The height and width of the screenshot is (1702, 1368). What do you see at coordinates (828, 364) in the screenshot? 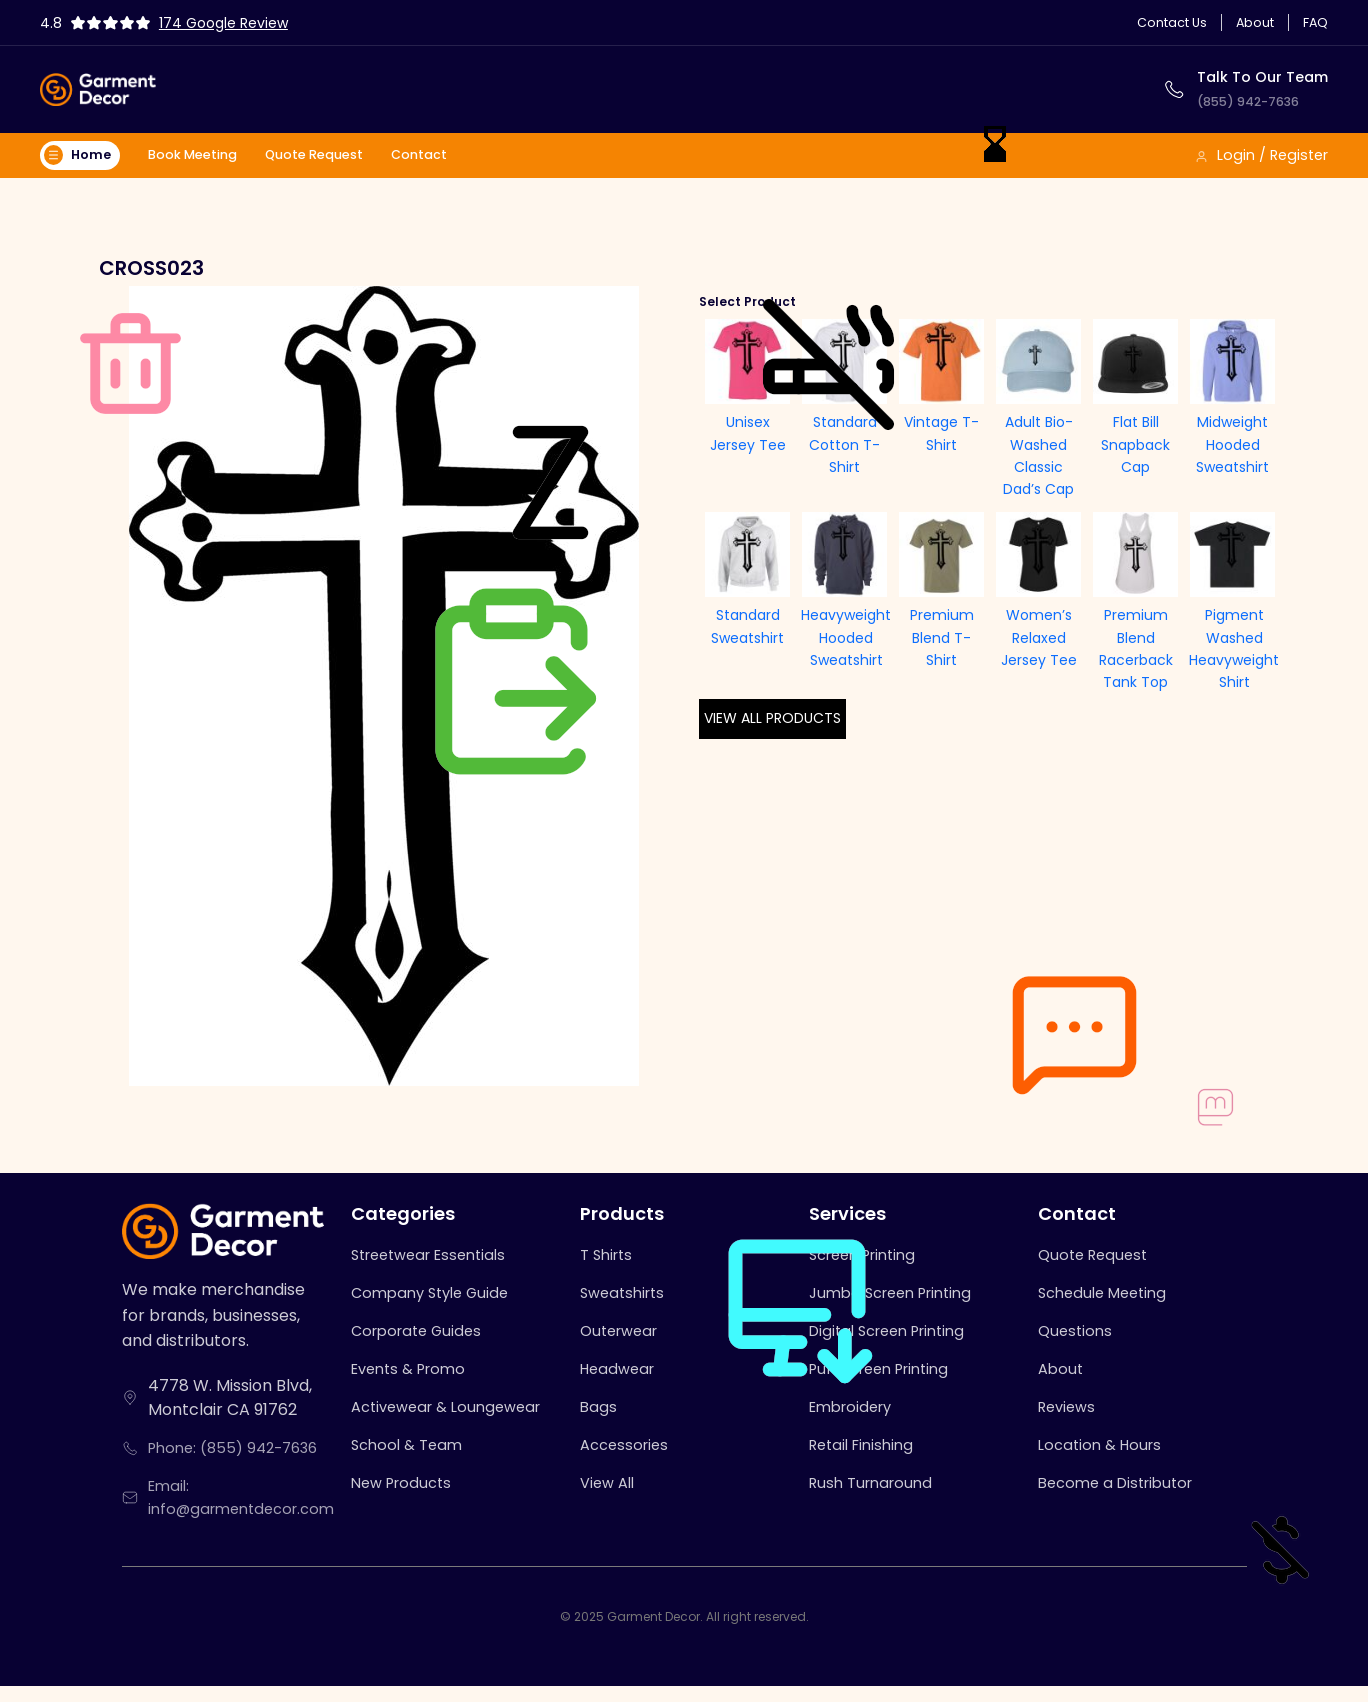
I see `no smoking allowed in this area` at bounding box center [828, 364].